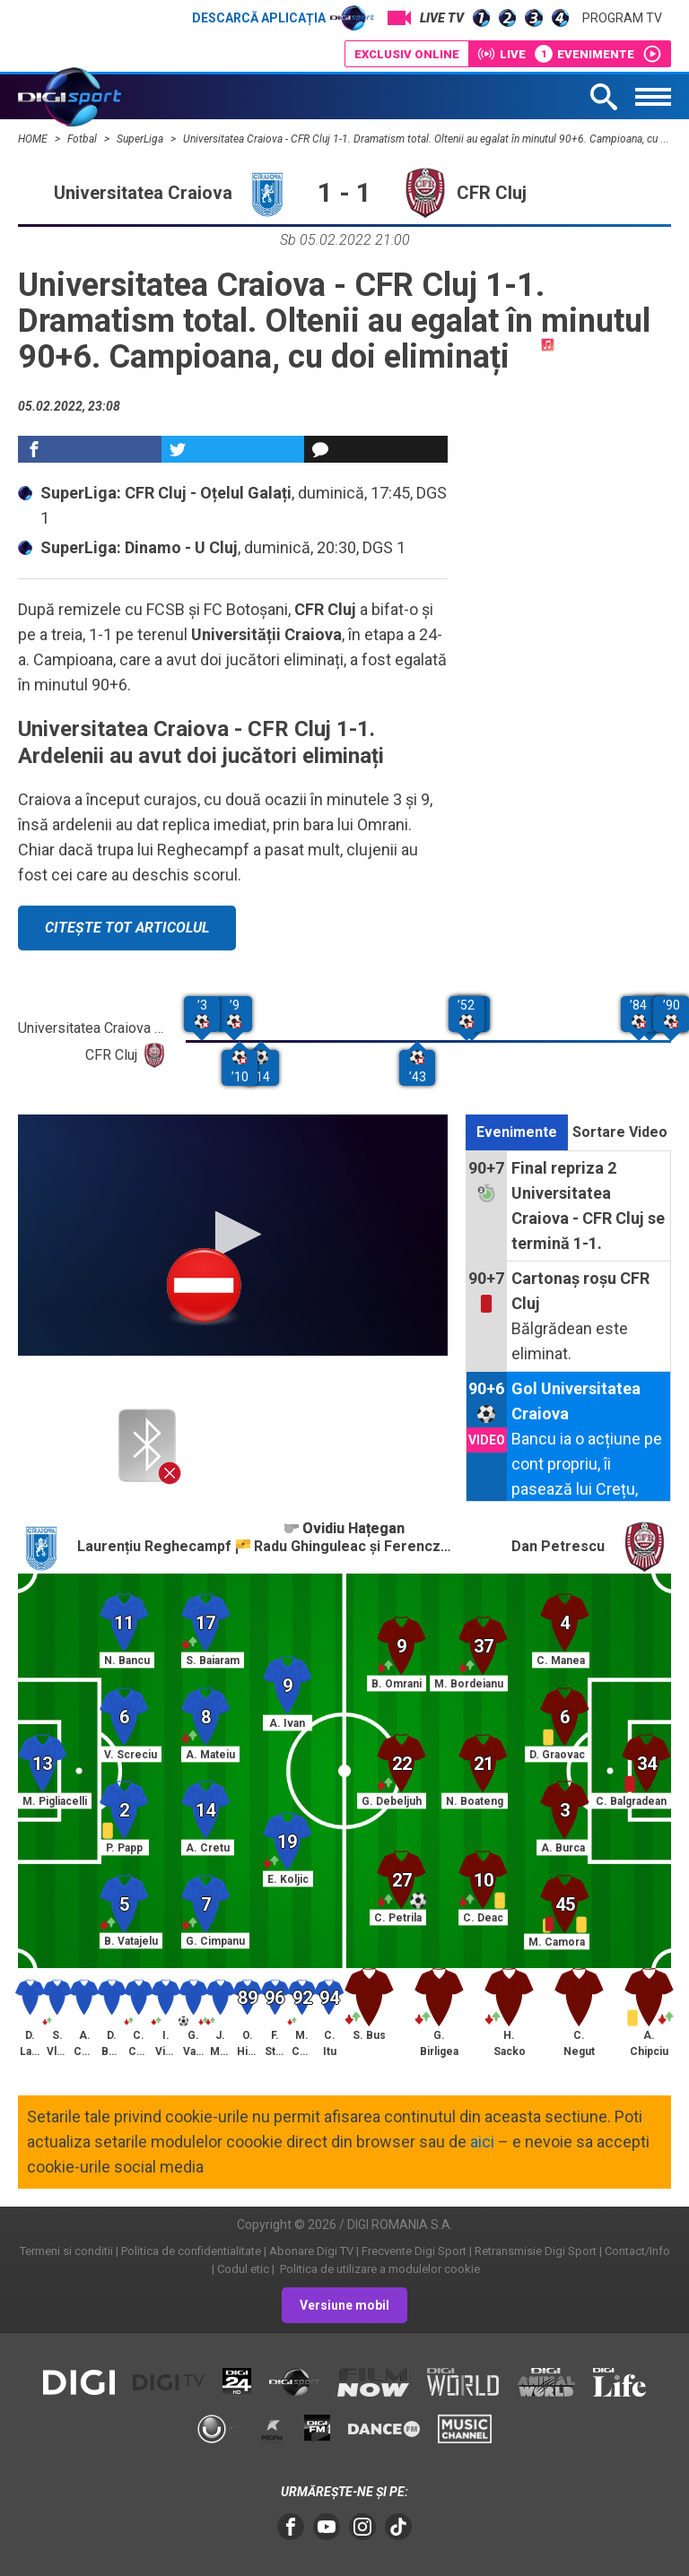 This screenshot has width=689, height=2576. What do you see at coordinates (547, 344) in the screenshot?
I see `open the gnome music app` at bounding box center [547, 344].